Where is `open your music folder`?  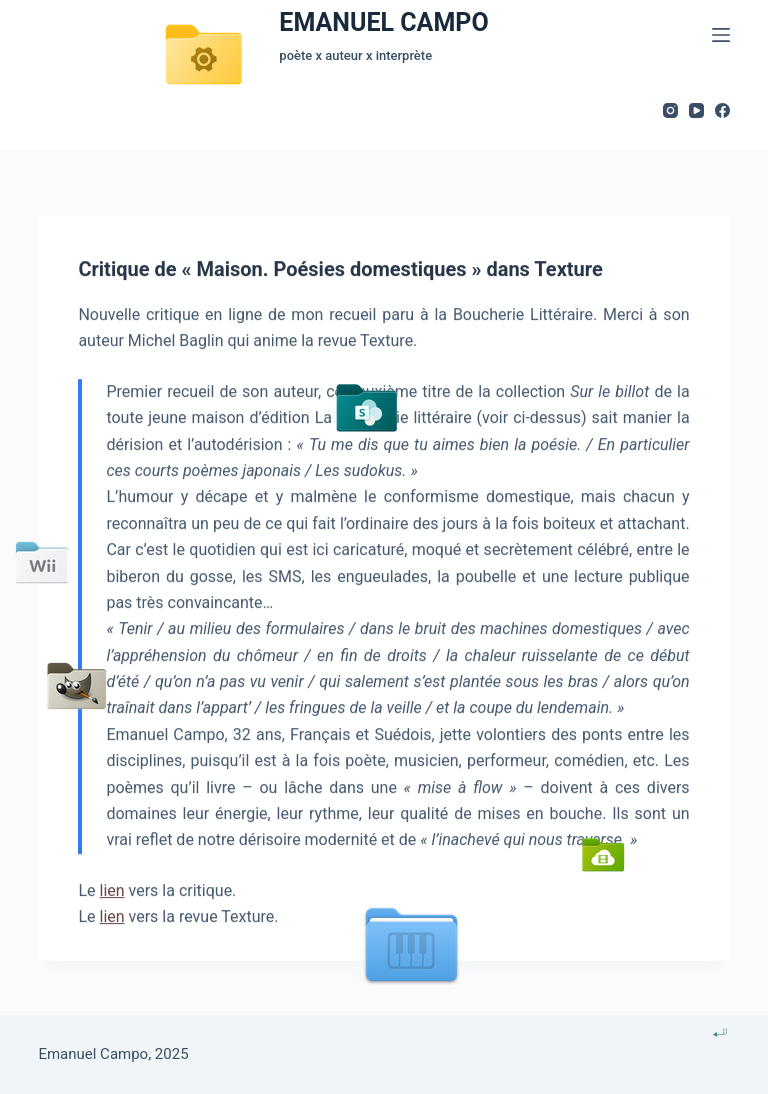 open your music folder is located at coordinates (411, 944).